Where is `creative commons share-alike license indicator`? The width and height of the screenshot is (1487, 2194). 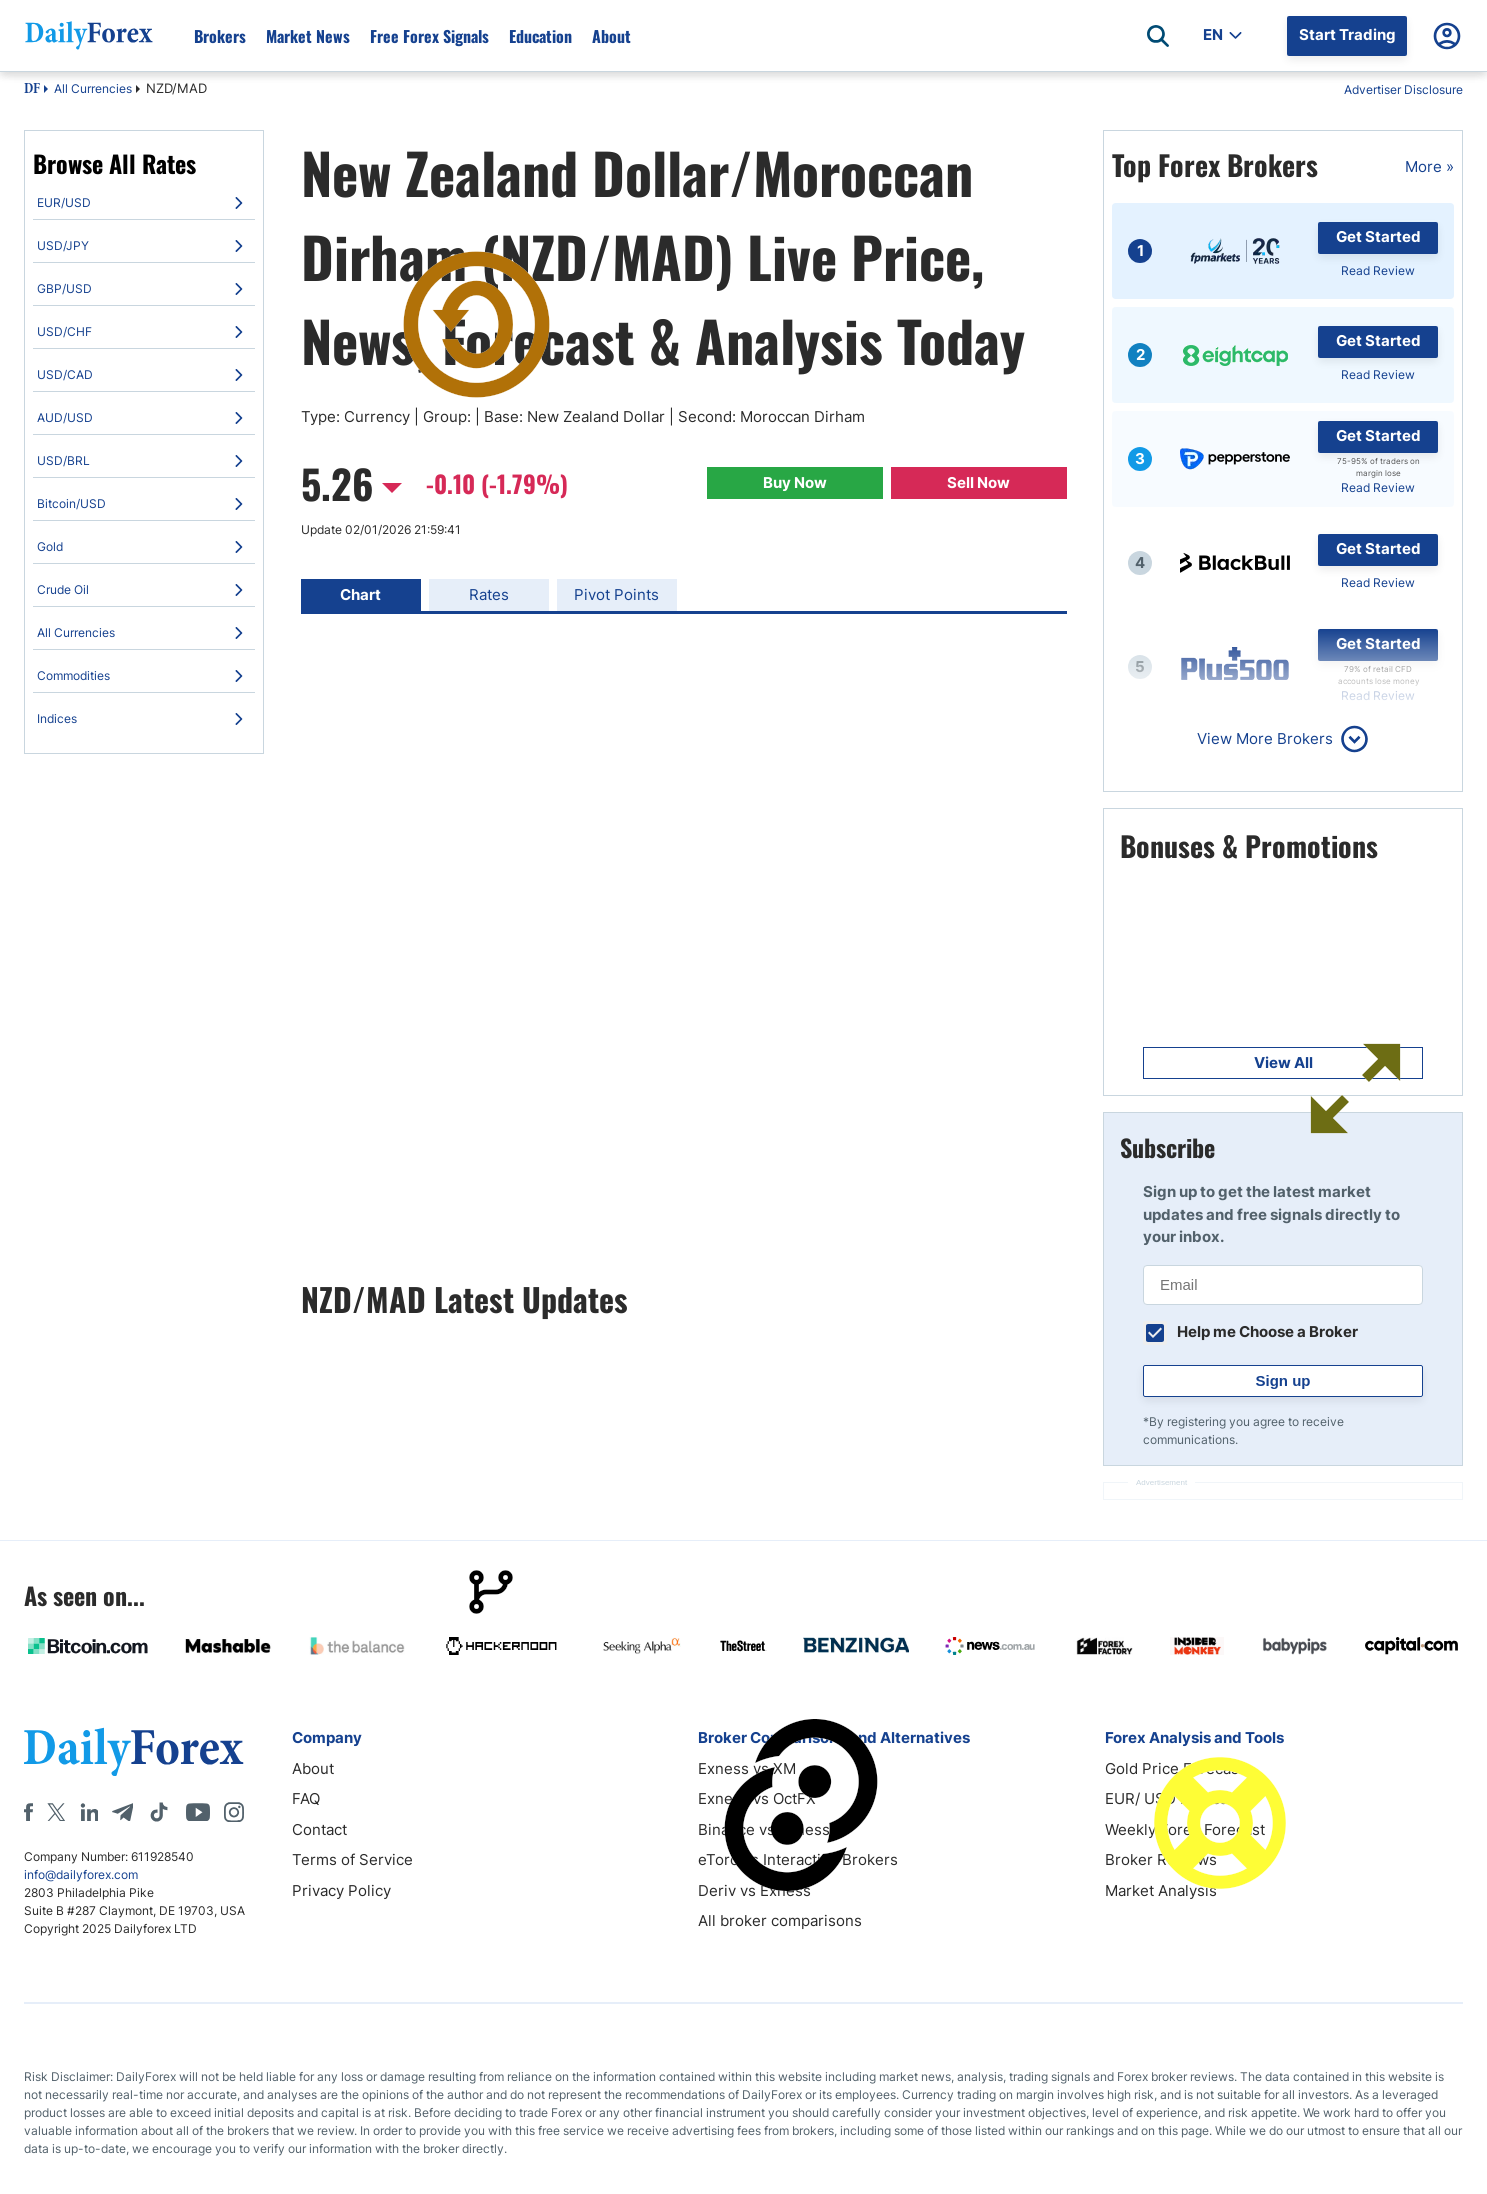
creative commons share-alike license indicator is located at coordinates (476, 324).